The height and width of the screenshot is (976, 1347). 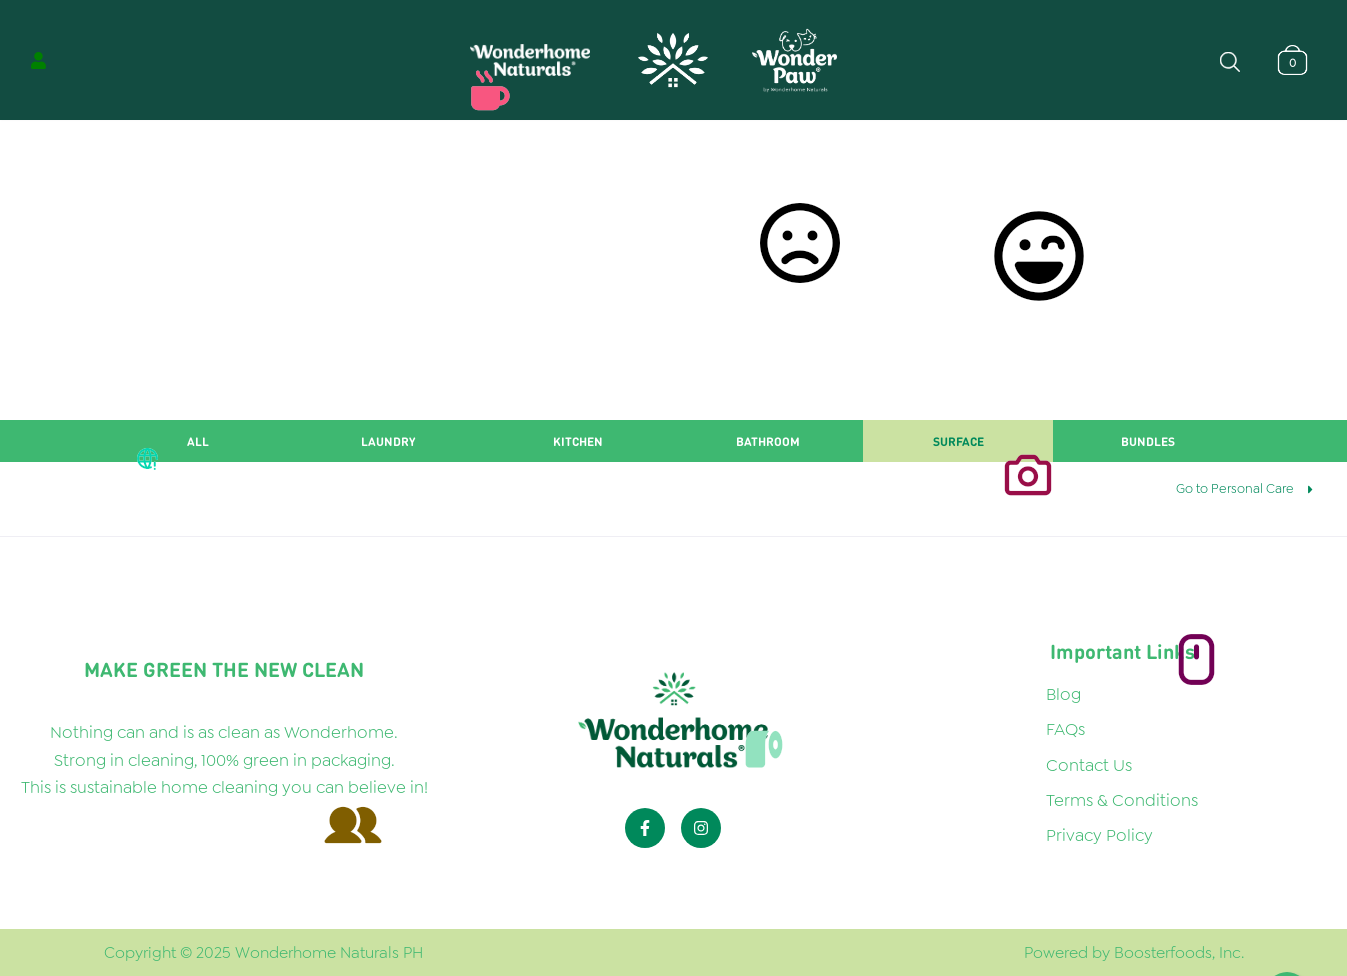 I want to click on mouse input device settings, so click(x=1196, y=659).